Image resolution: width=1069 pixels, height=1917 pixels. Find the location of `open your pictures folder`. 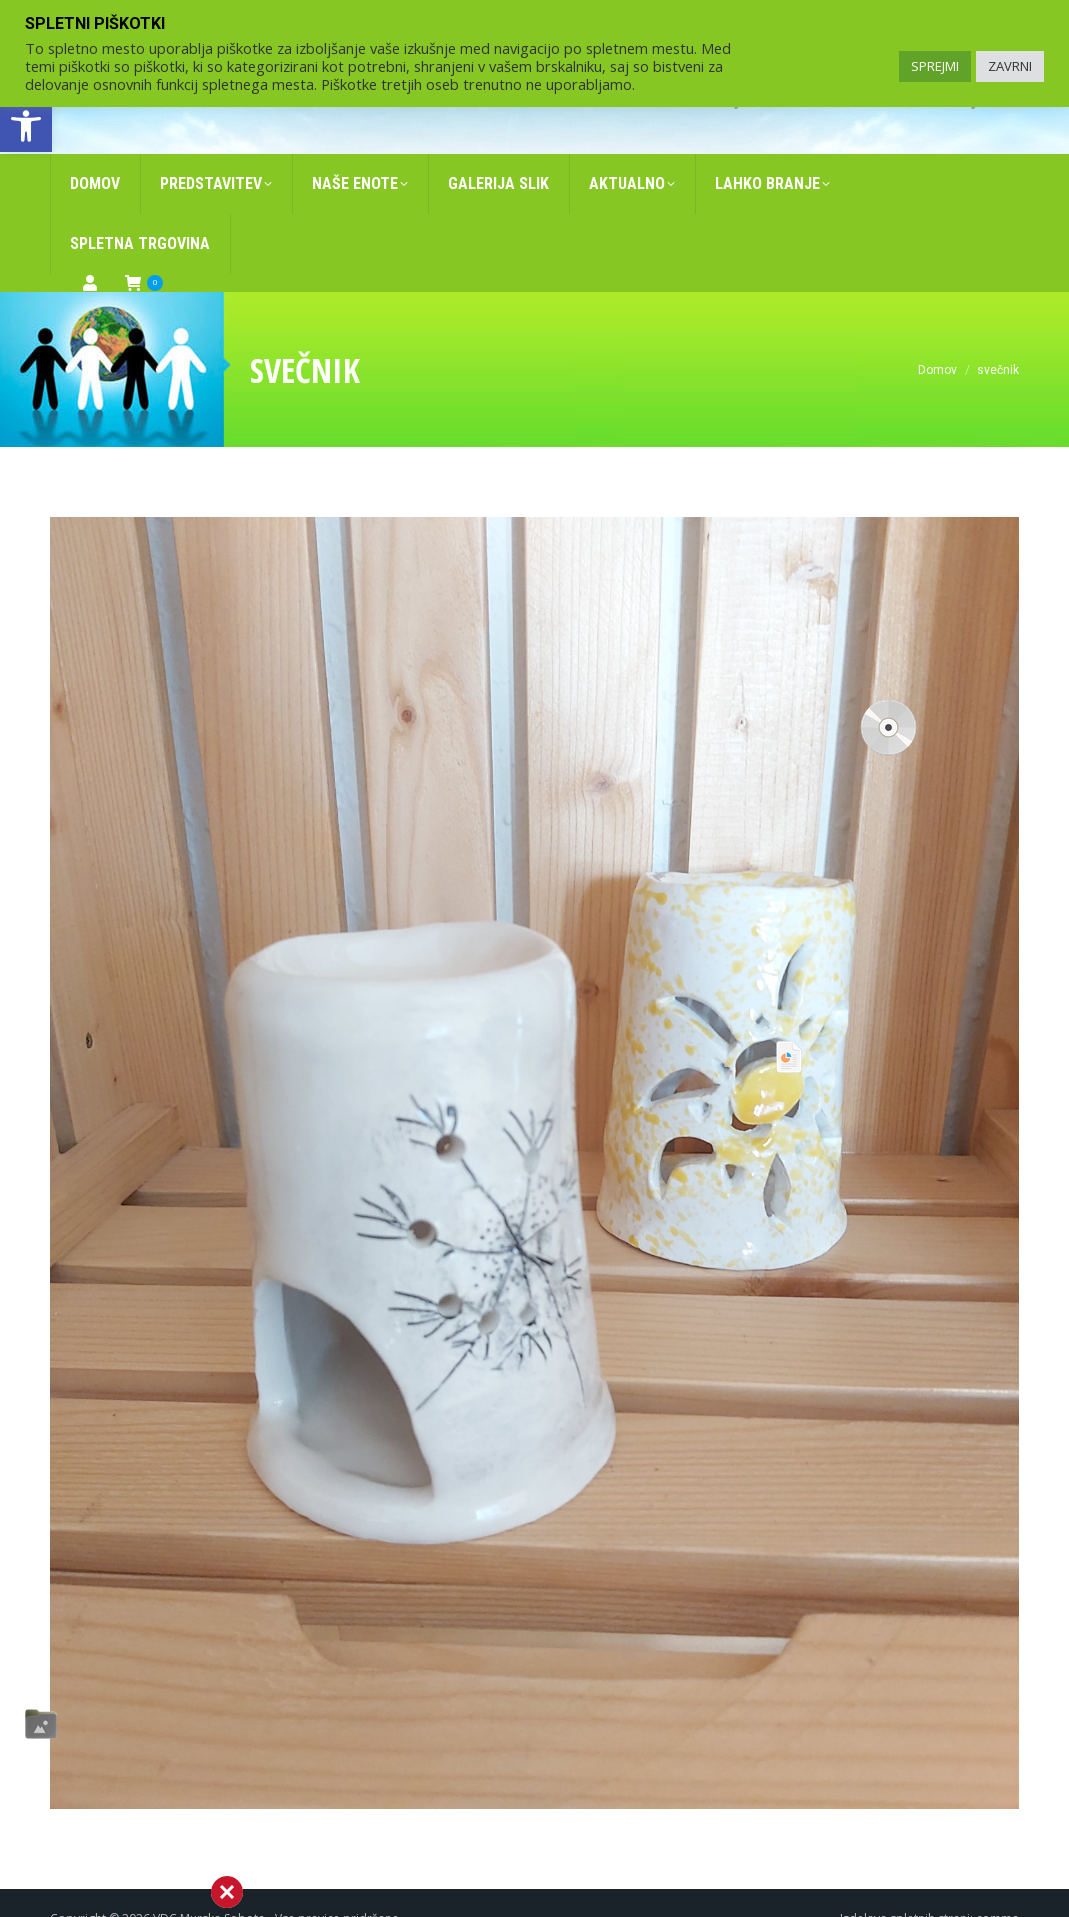

open your pictures folder is located at coordinates (41, 1724).